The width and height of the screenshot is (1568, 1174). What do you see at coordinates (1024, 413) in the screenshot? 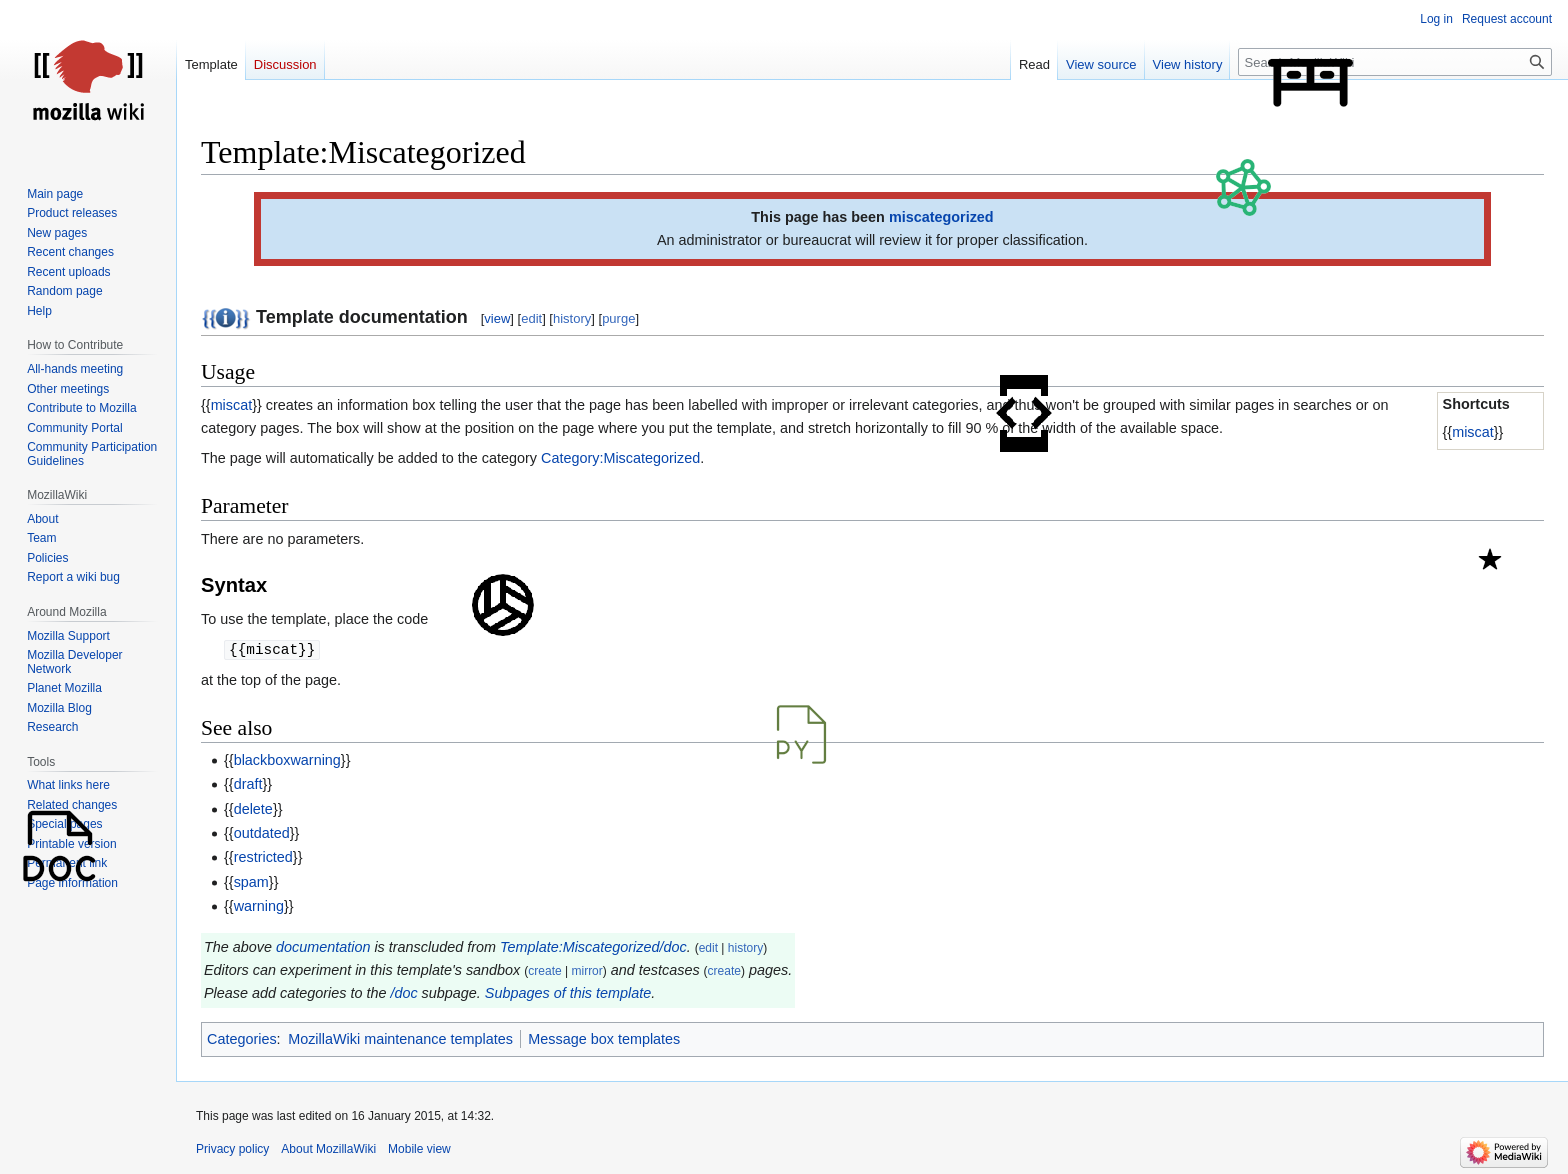
I see `enable developer mode on device` at bounding box center [1024, 413].